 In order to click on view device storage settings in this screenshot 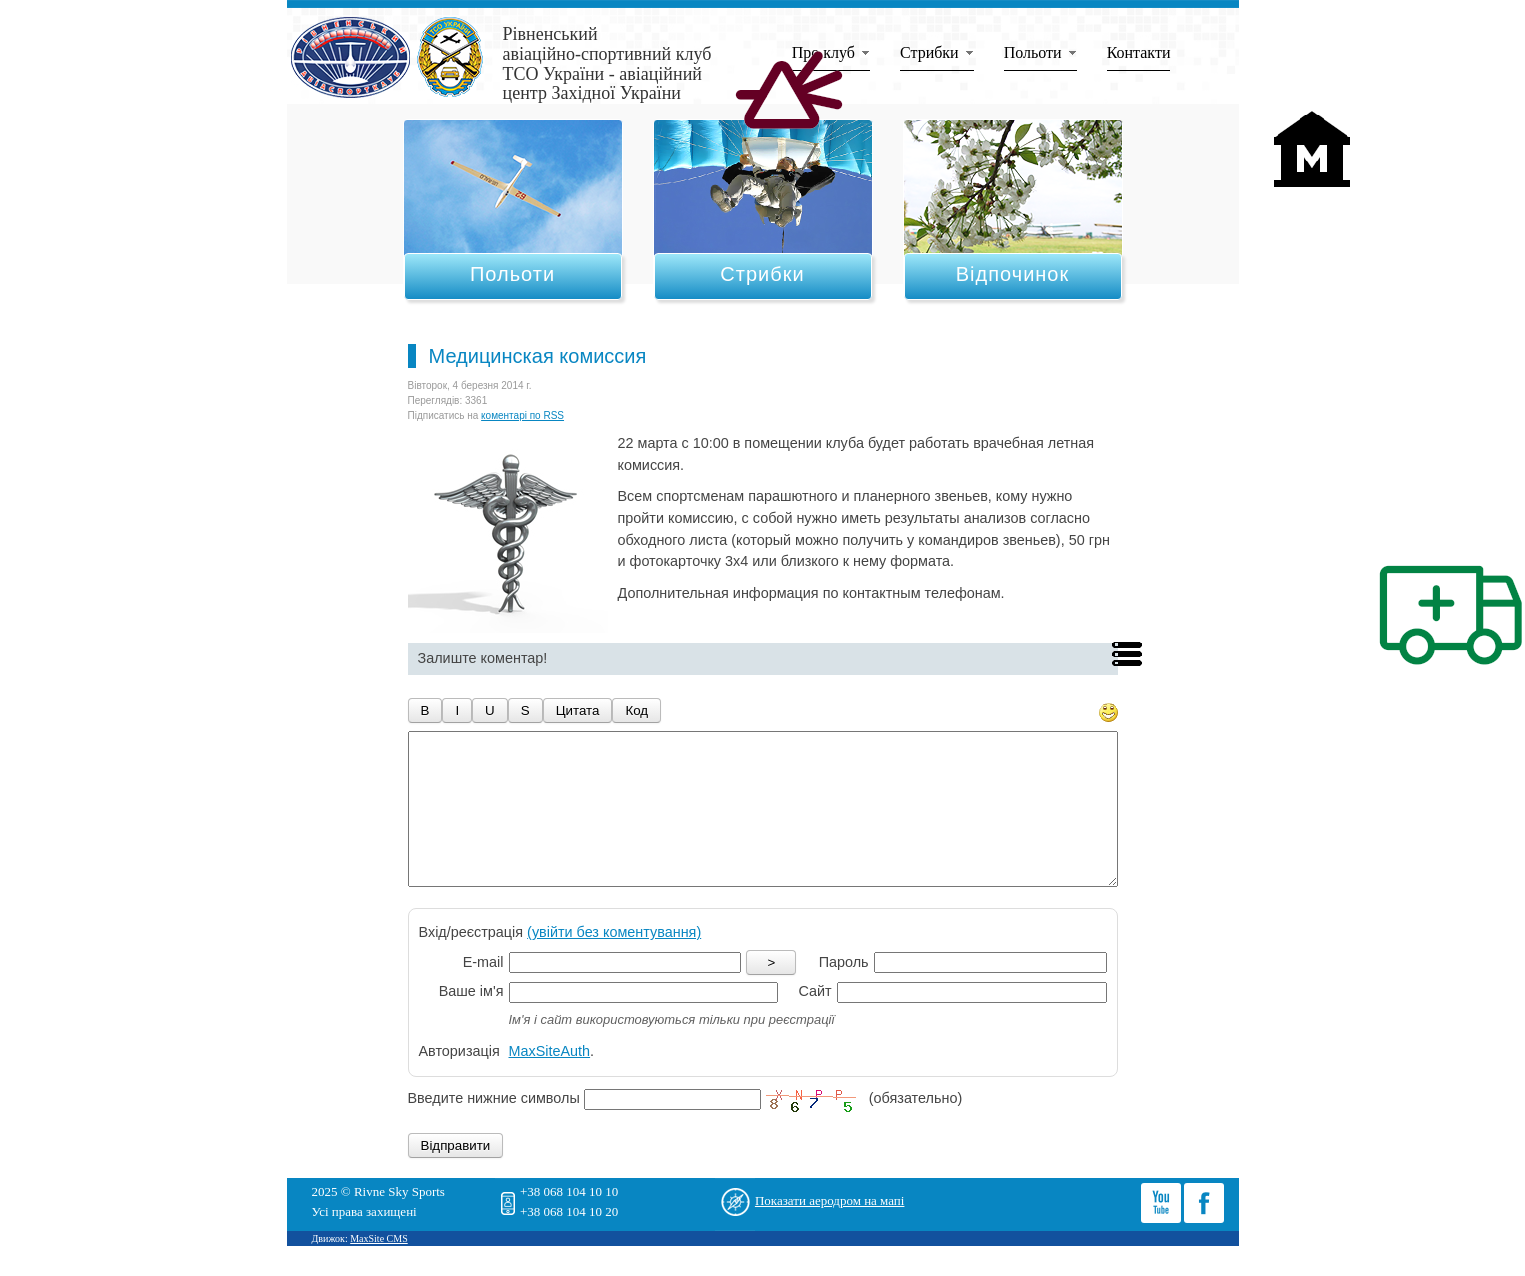, I will do `click(1127, 654)`.